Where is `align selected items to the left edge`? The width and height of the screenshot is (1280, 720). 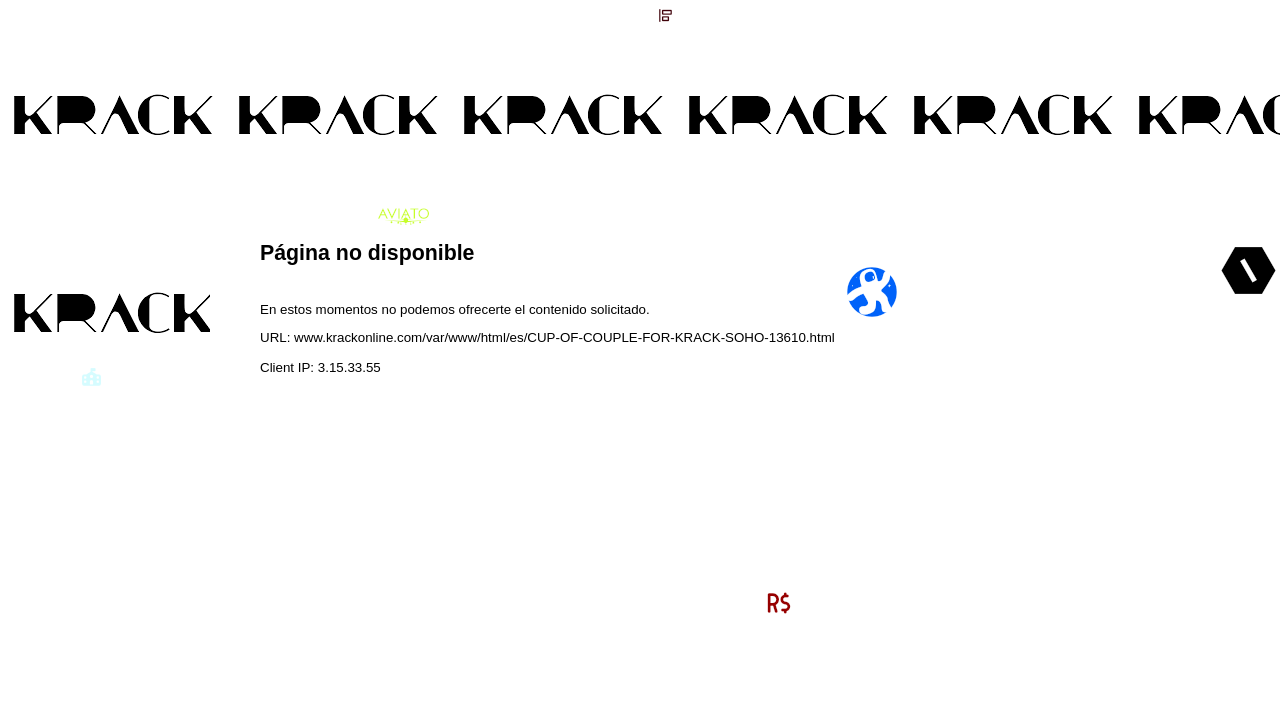
align selected items to the left edge is located at coordinates (665, 15).